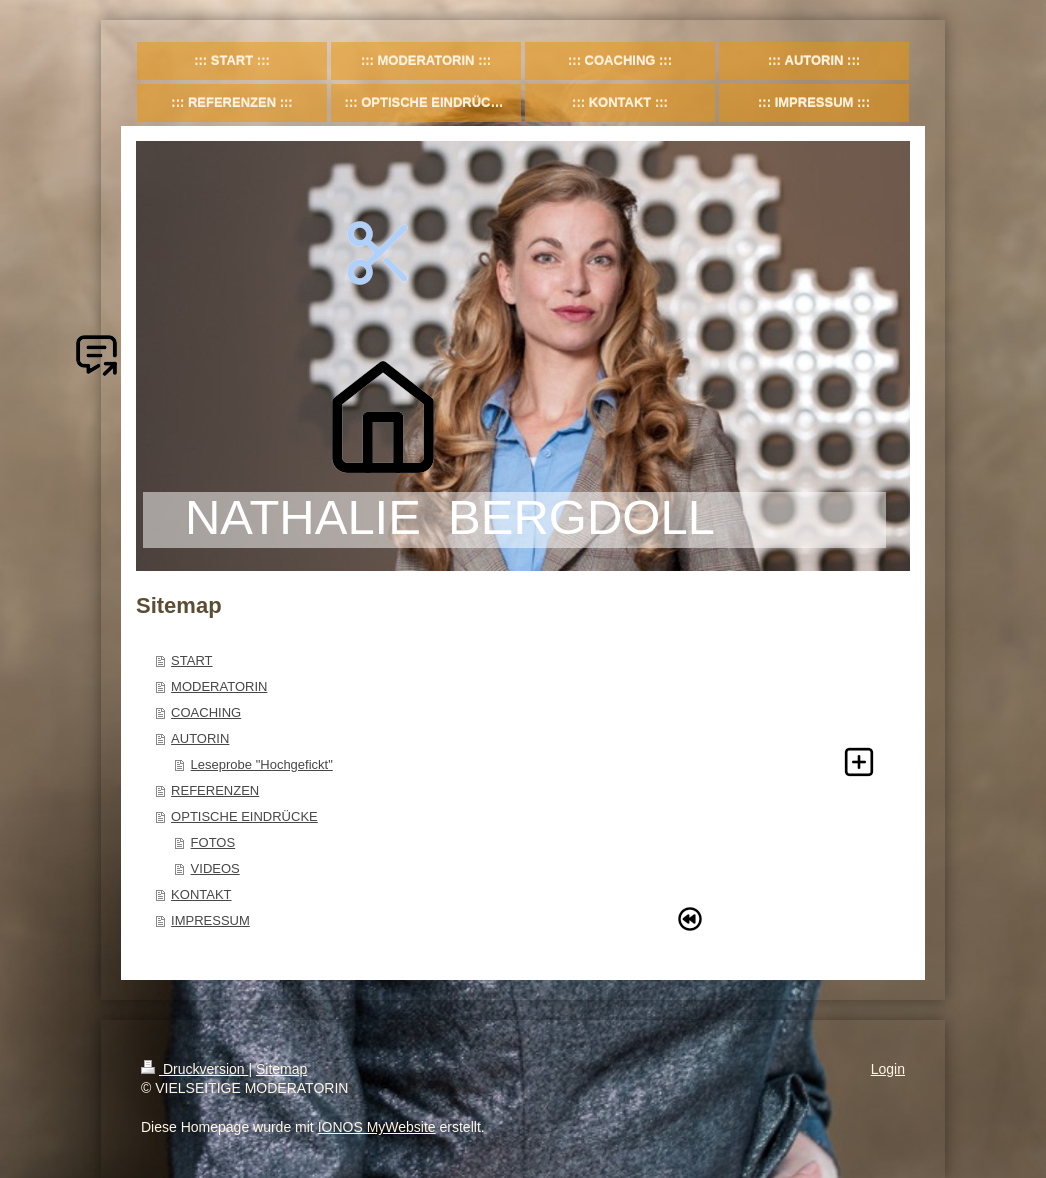 The width and height of the screenshot is (1046, 1178). Describe the element at coordinates (383, 417) in the screenshot. I see `navigate to the home screen` at that location.